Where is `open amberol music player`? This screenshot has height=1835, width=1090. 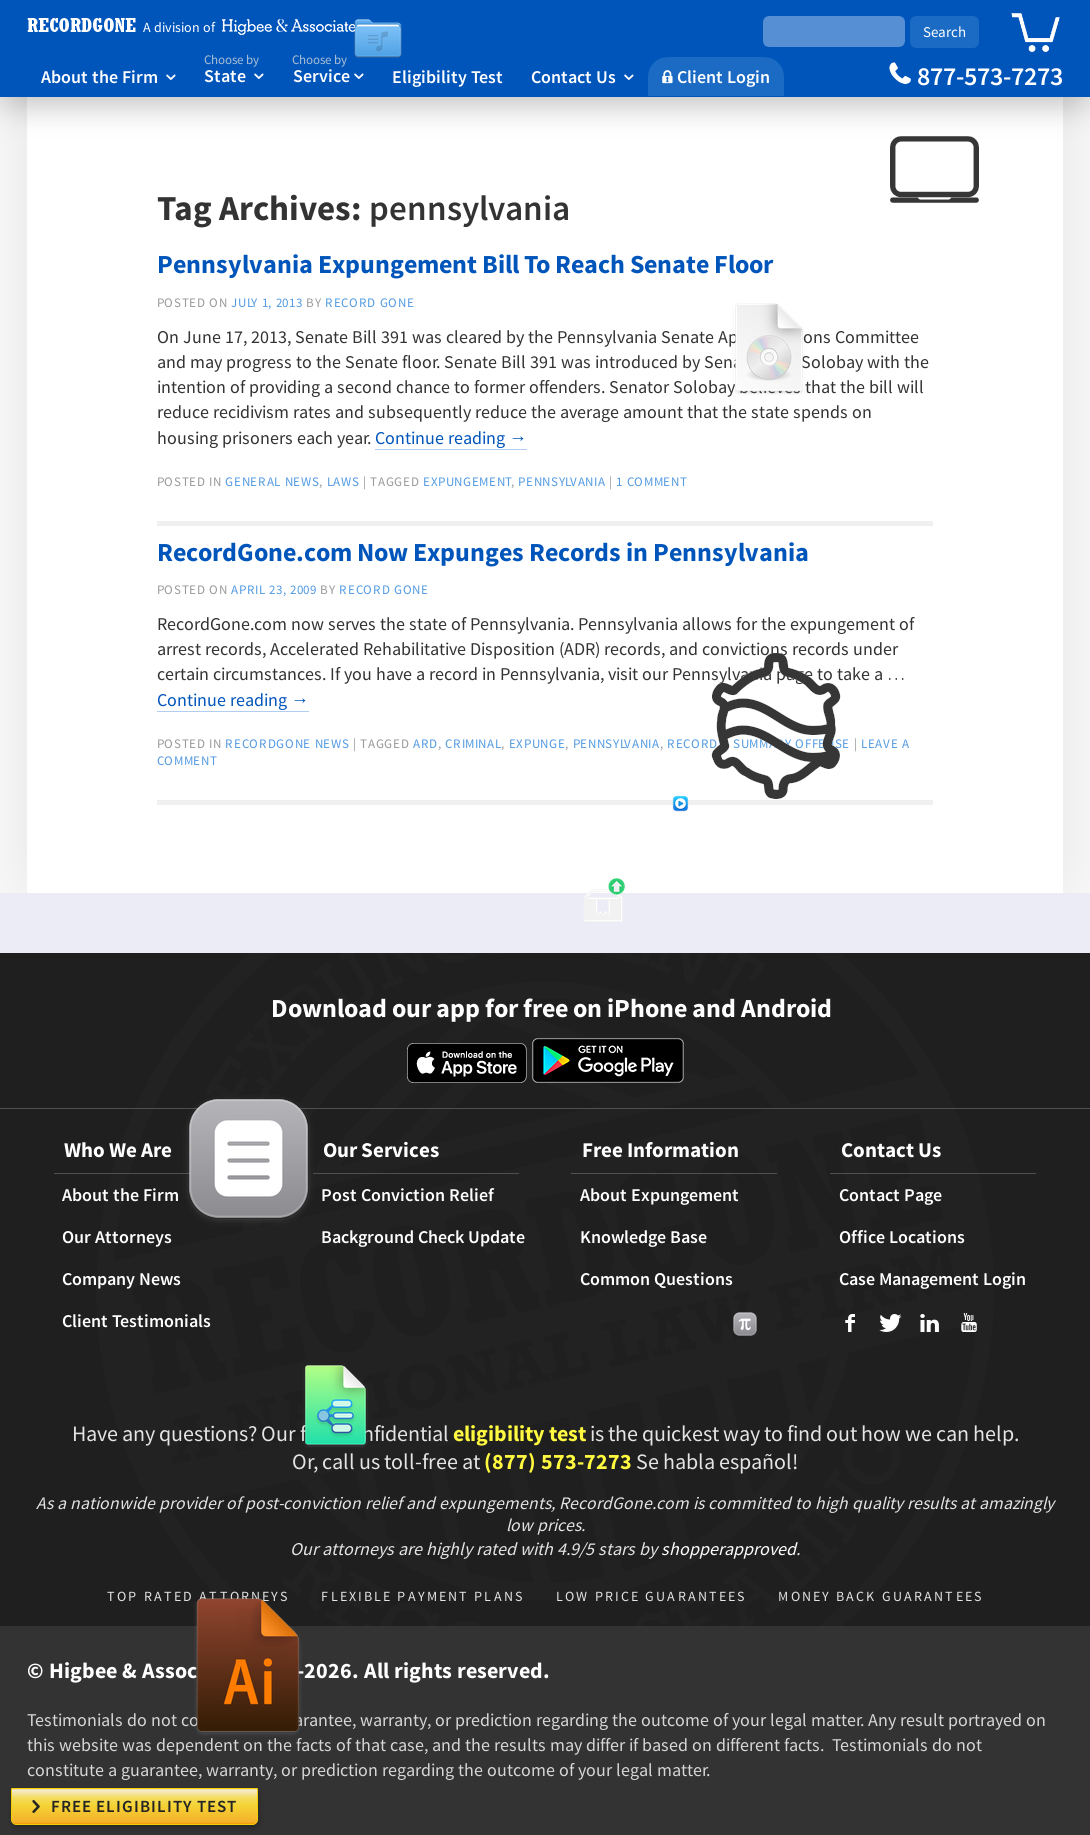
open amberol music player is located at coordinates (680, 803).